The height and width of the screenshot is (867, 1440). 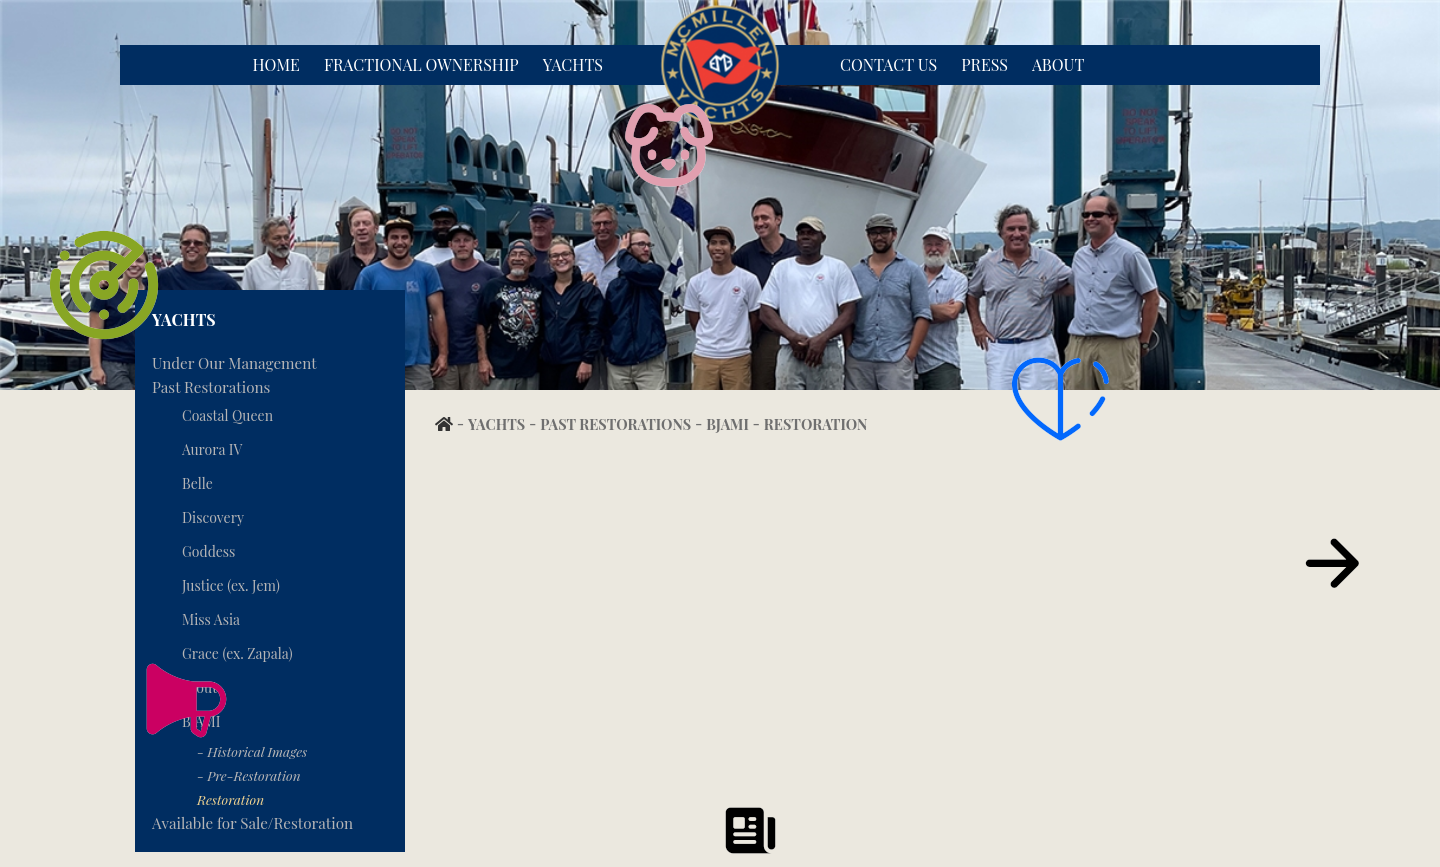 What do you see at coordinates (104, 285) in the screenshot?
I see `scan for nearby devices or signals` at bounding box center [104, 285].